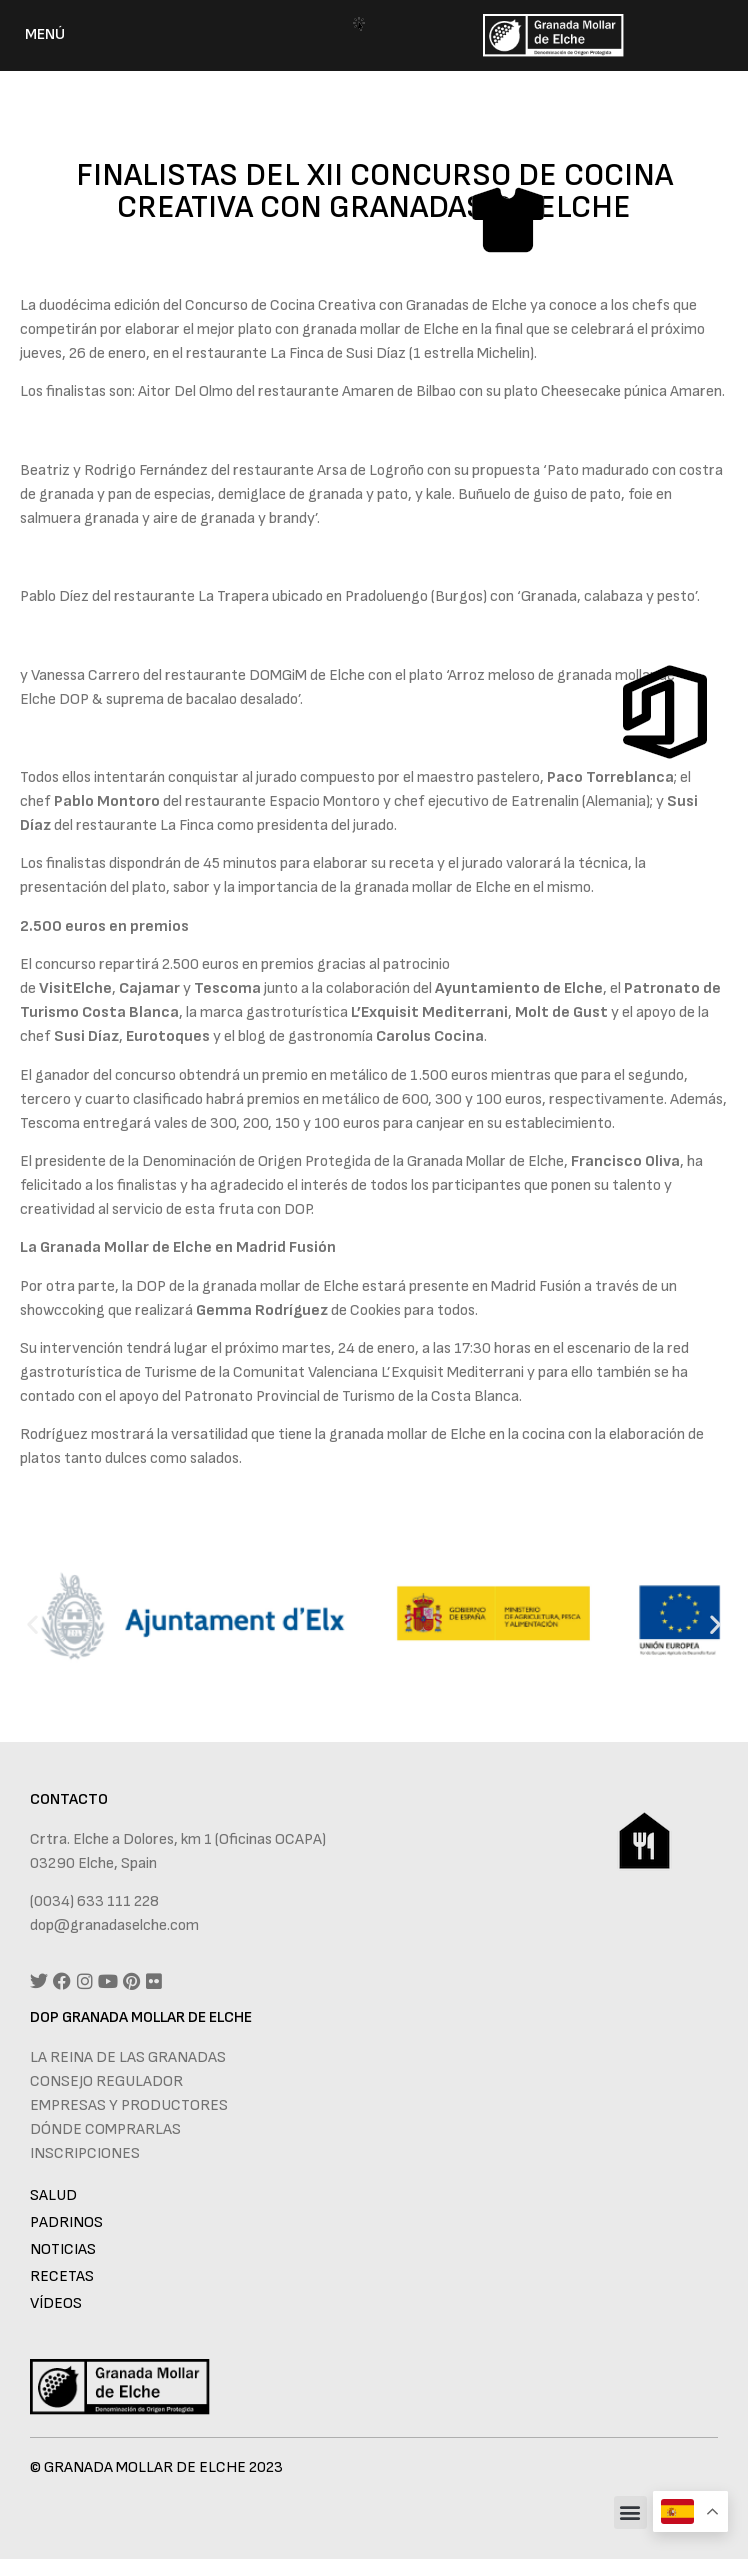  I want to click on find nearby food banks or food assistance locations, so click(644, 1840).